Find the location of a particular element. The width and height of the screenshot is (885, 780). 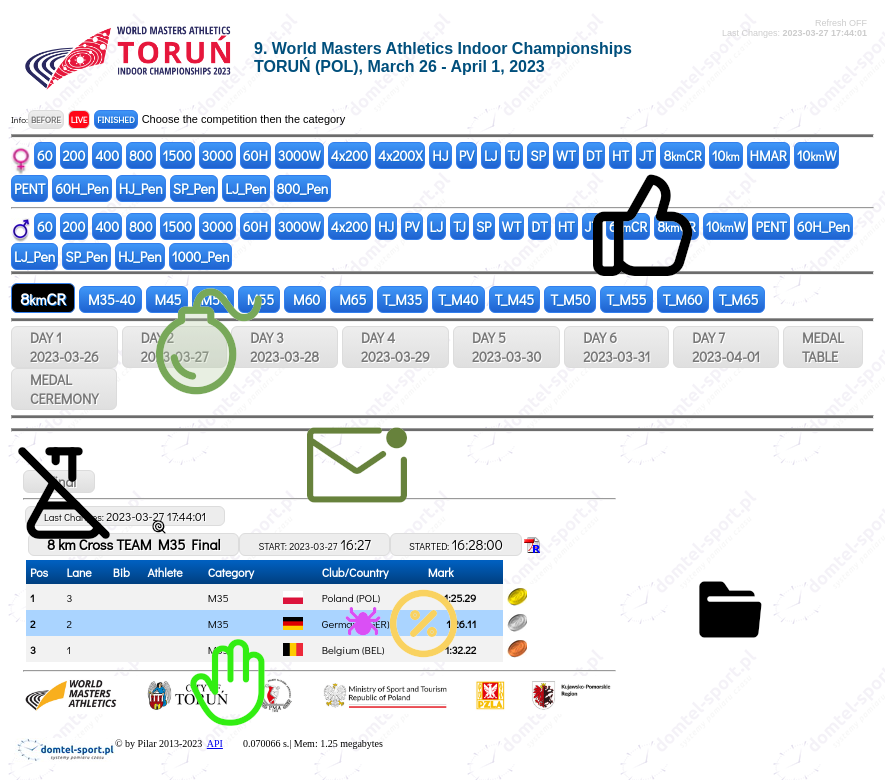

indicates unread messages or notifications is located at coordinates (357, 465).